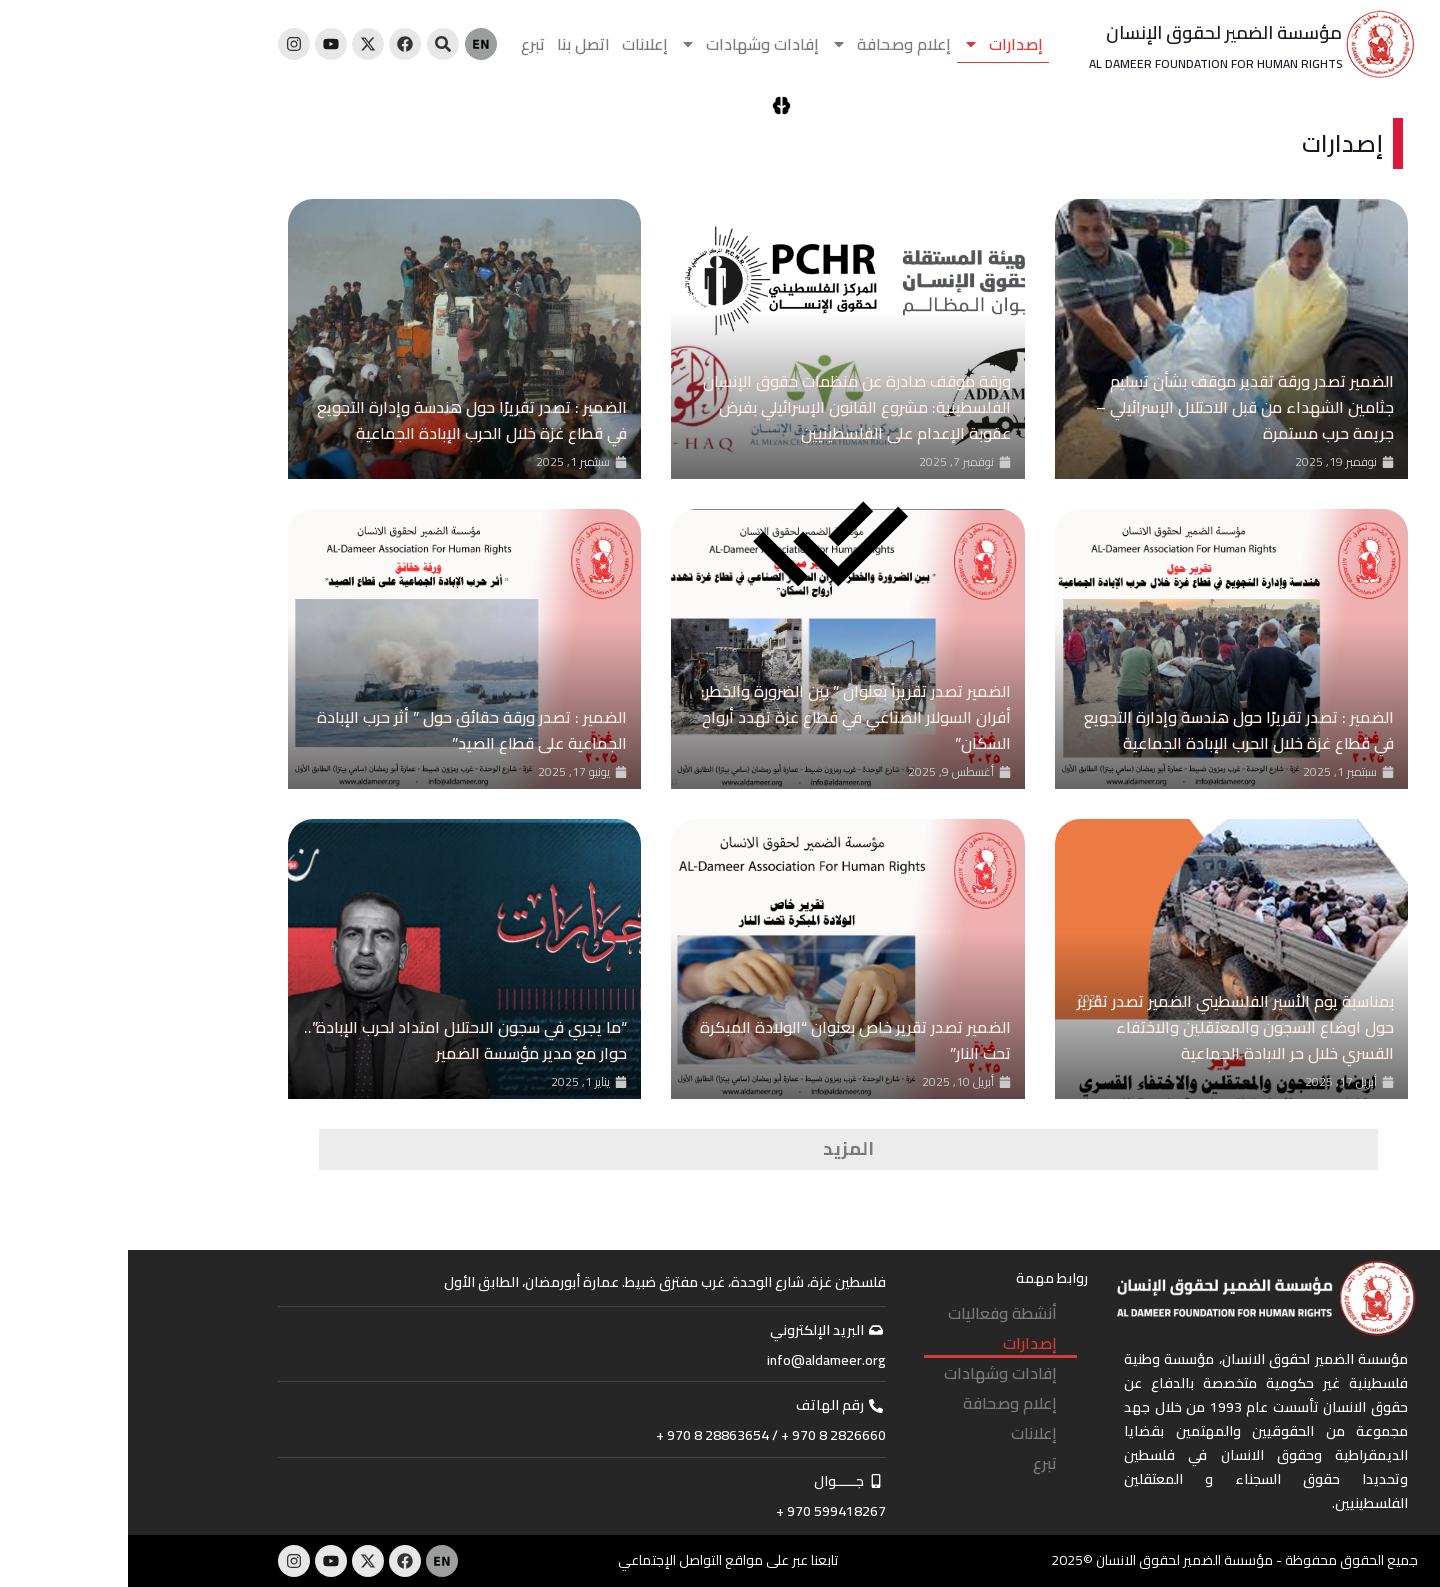 The image size is (1440, 1587). I want to click on message sent and read confirmation, so click(831, 544).